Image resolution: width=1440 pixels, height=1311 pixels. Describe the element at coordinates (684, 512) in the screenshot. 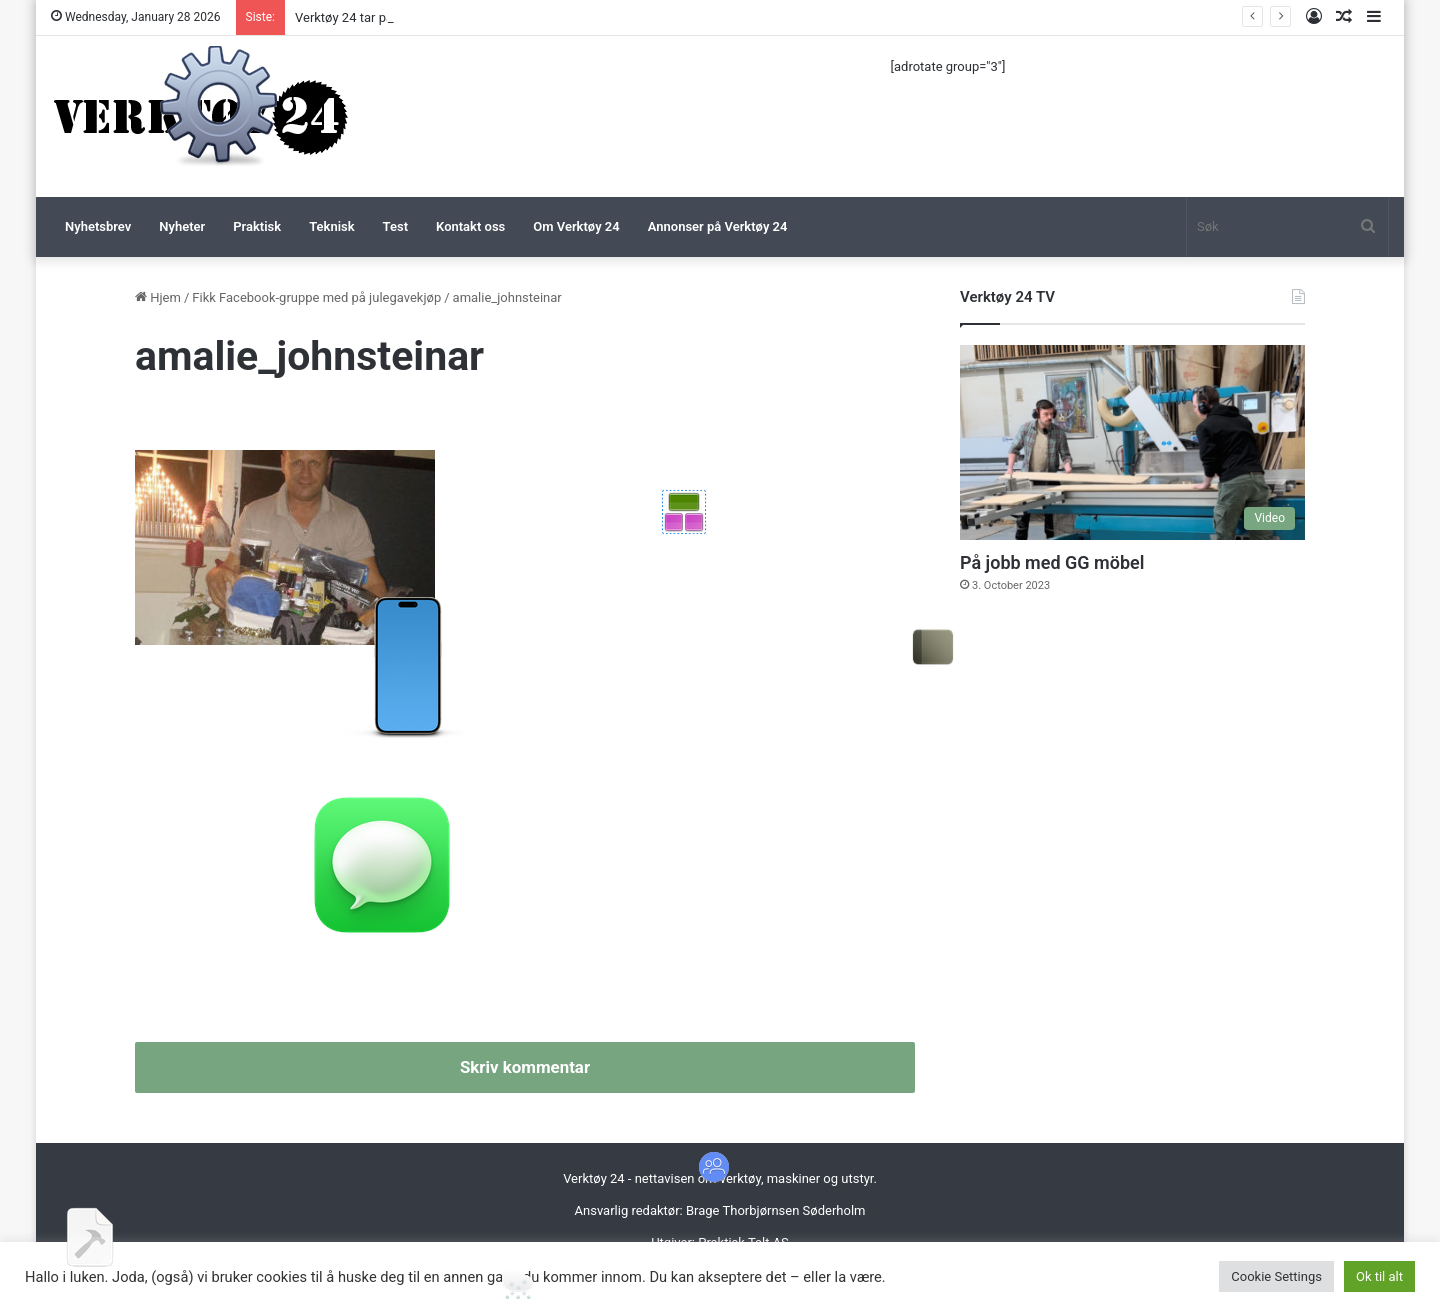

I see `select all items in the current view` at that location.